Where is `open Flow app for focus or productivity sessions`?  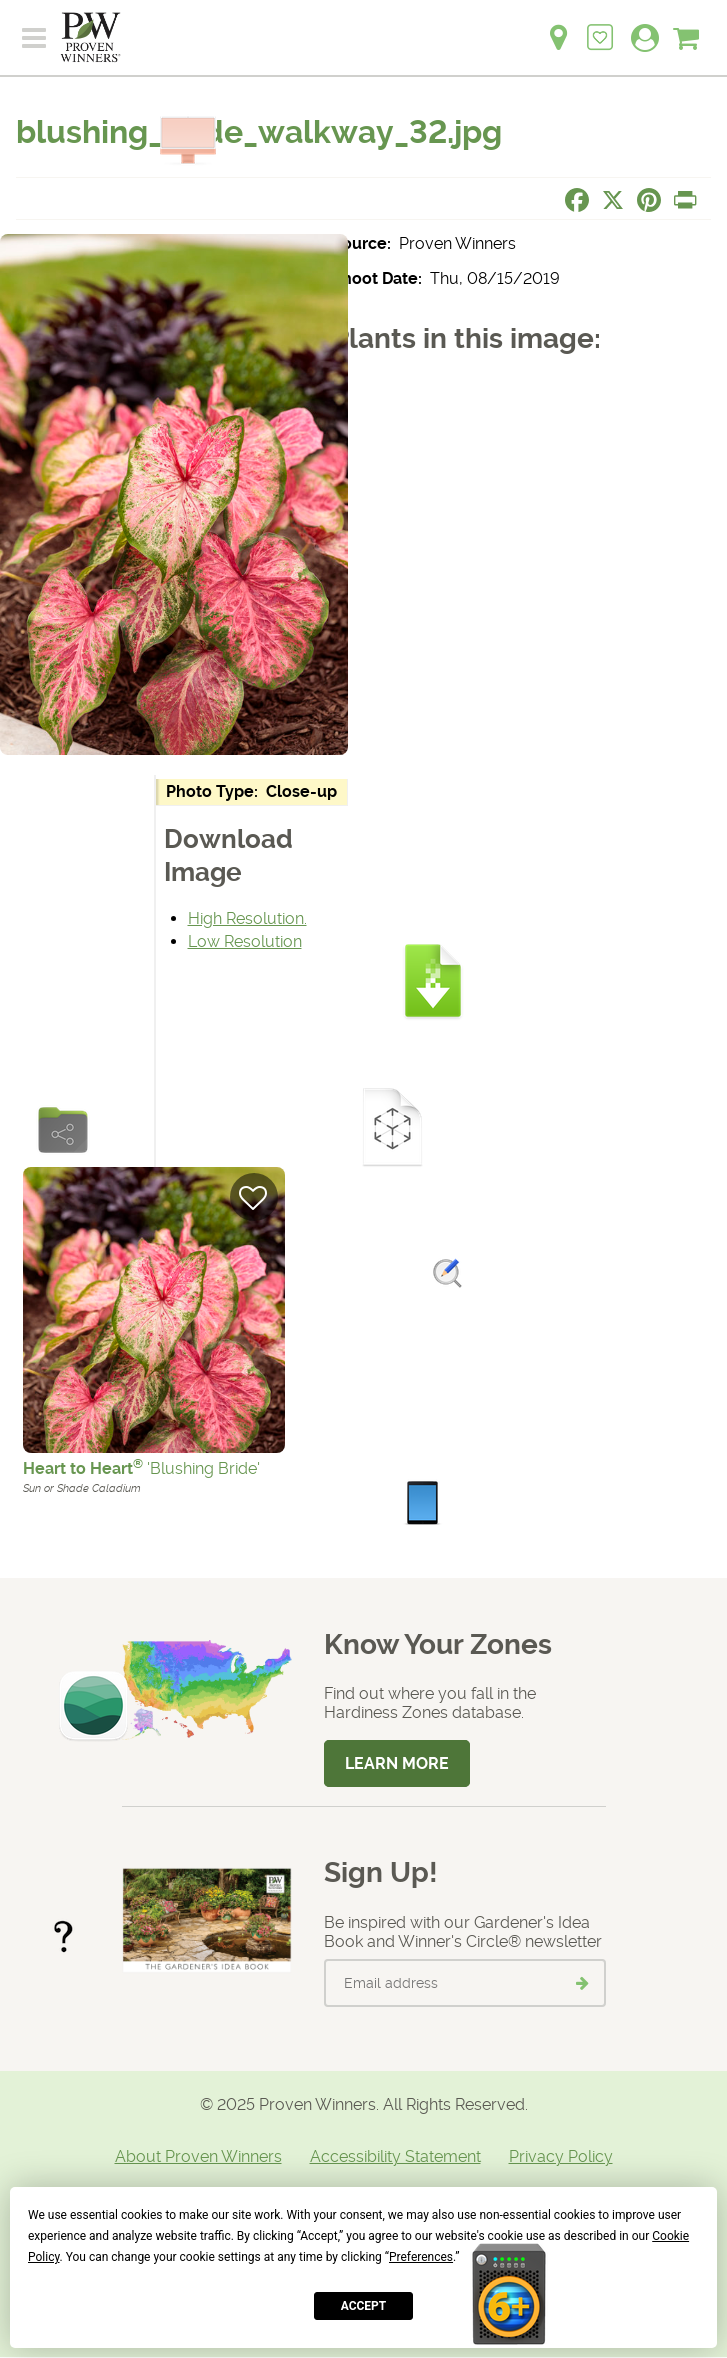
open Flow app for focus or productivity sessions is located at coordinates (93, 1705).